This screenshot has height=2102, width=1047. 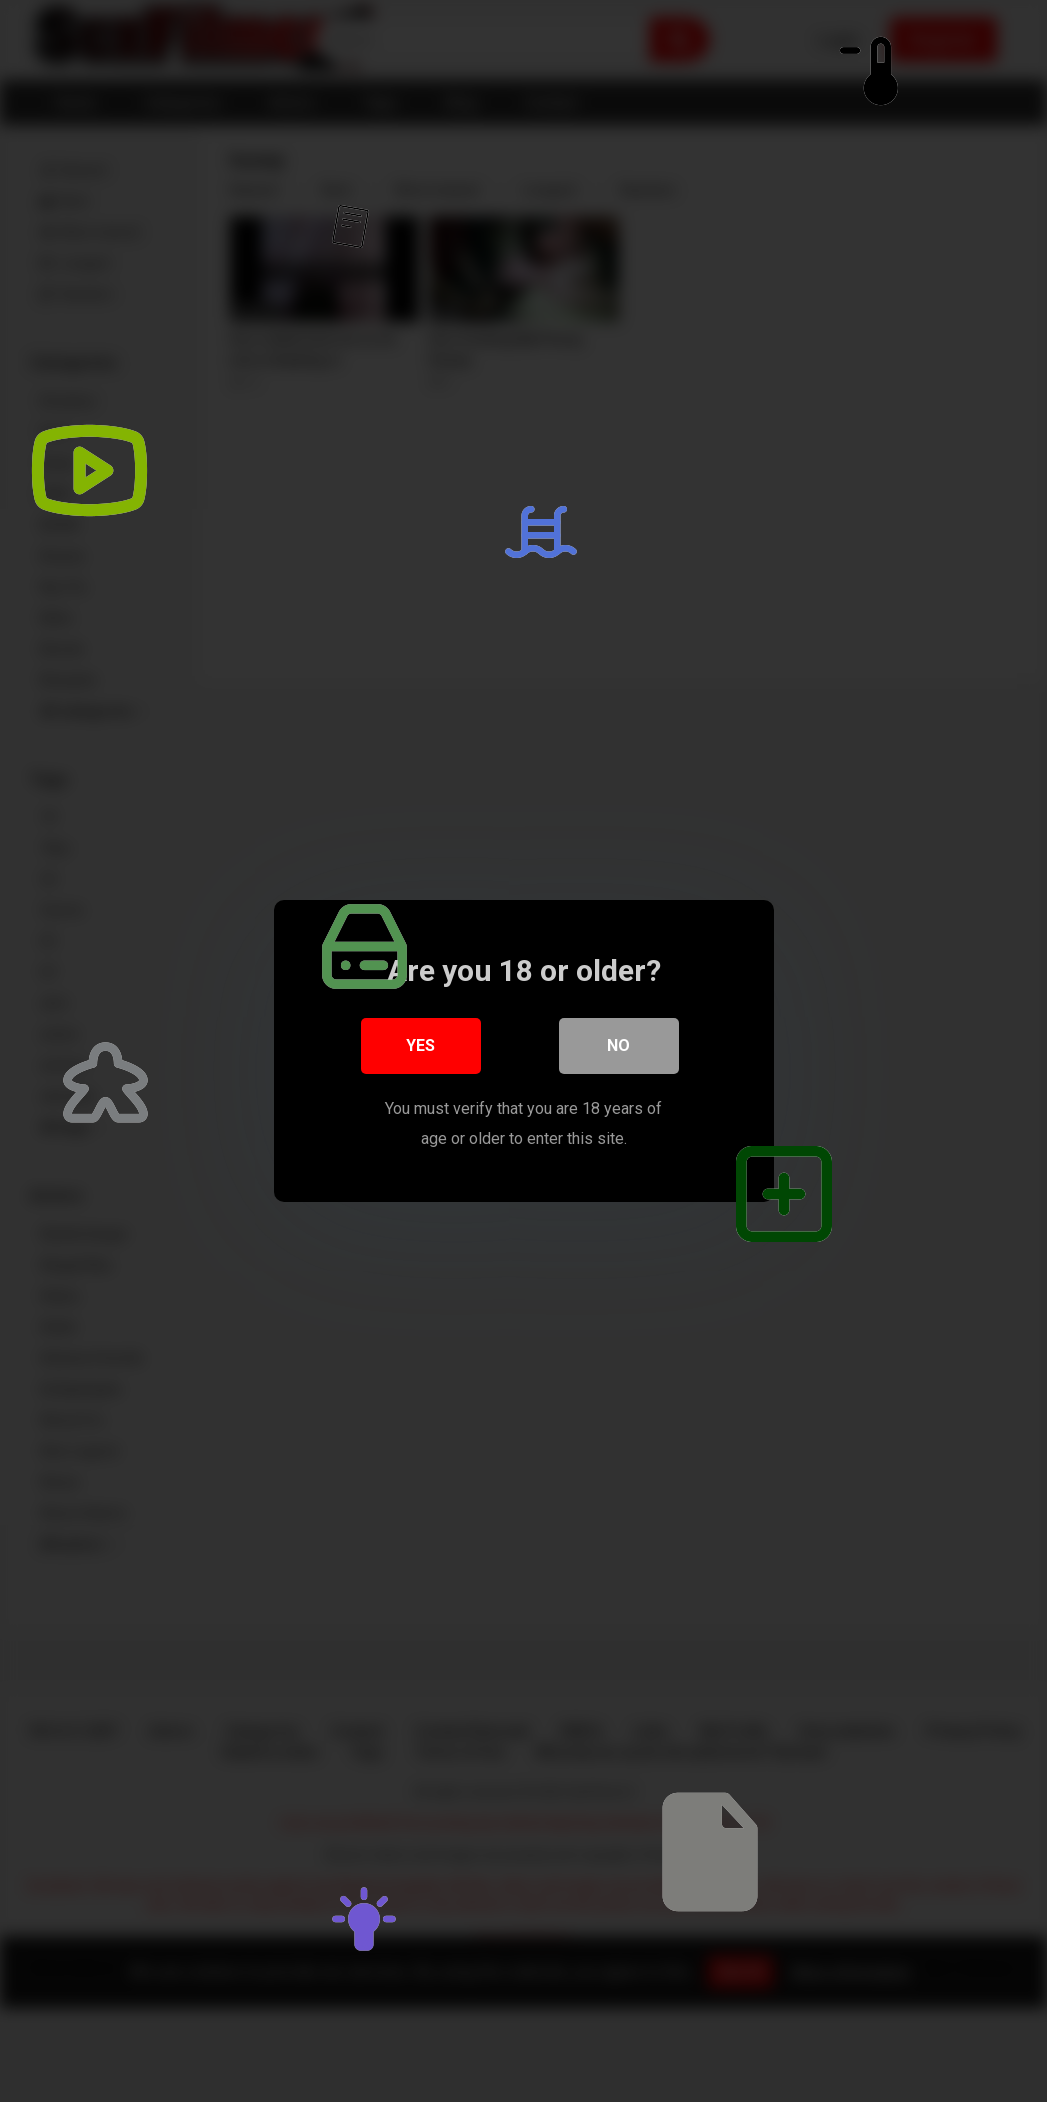 I want to click on add a new item or entry, so click(x=784, y=1194).